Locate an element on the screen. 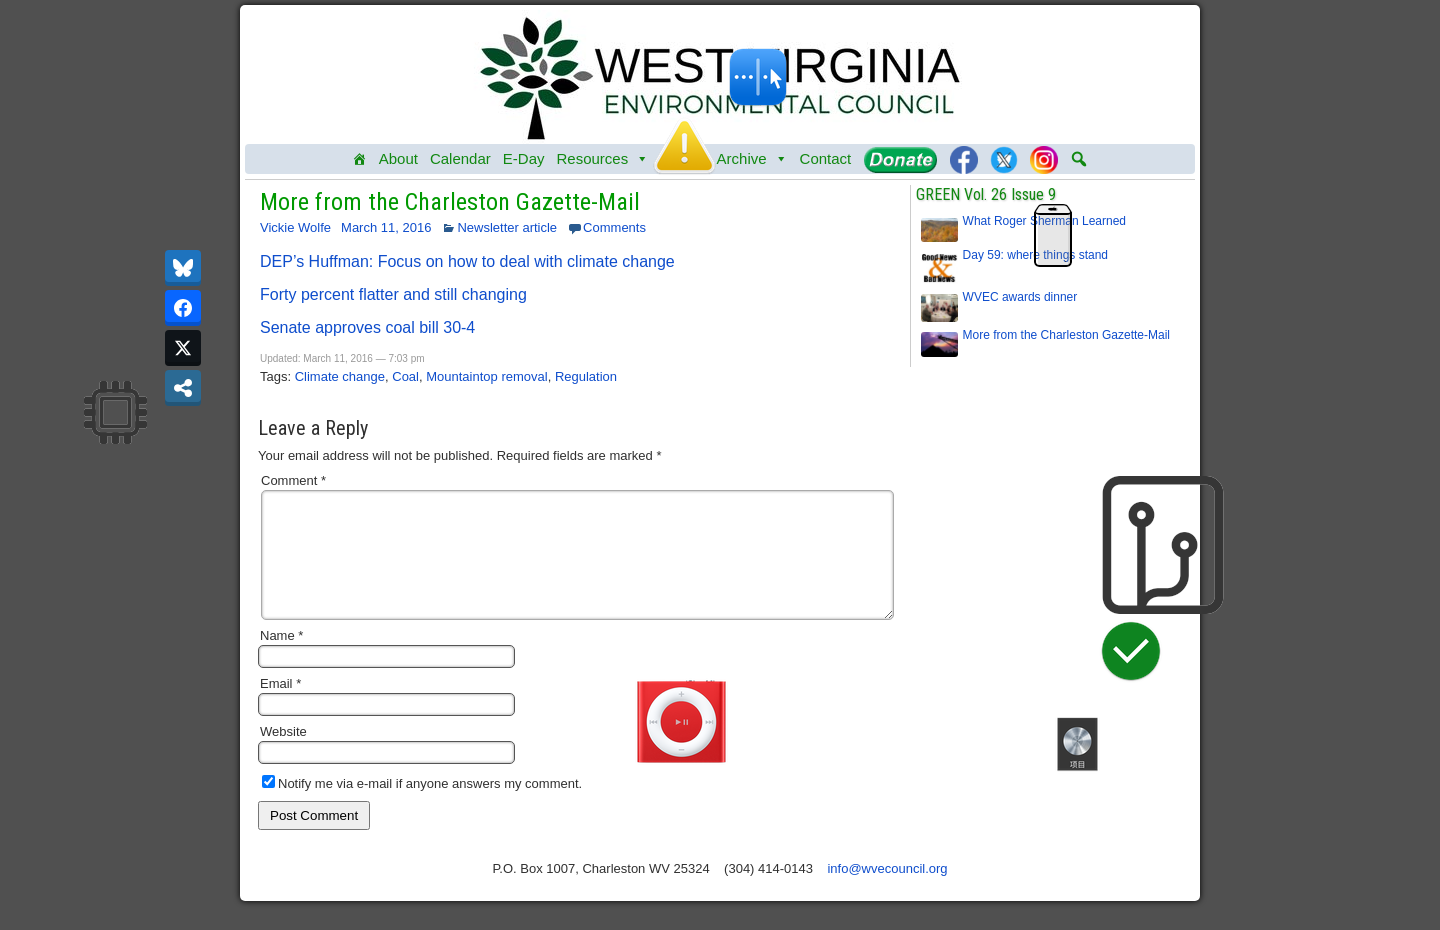 This screenshot has height=930, width=1440. open a Logic Pro project file is located at coordinates (1077, 745).